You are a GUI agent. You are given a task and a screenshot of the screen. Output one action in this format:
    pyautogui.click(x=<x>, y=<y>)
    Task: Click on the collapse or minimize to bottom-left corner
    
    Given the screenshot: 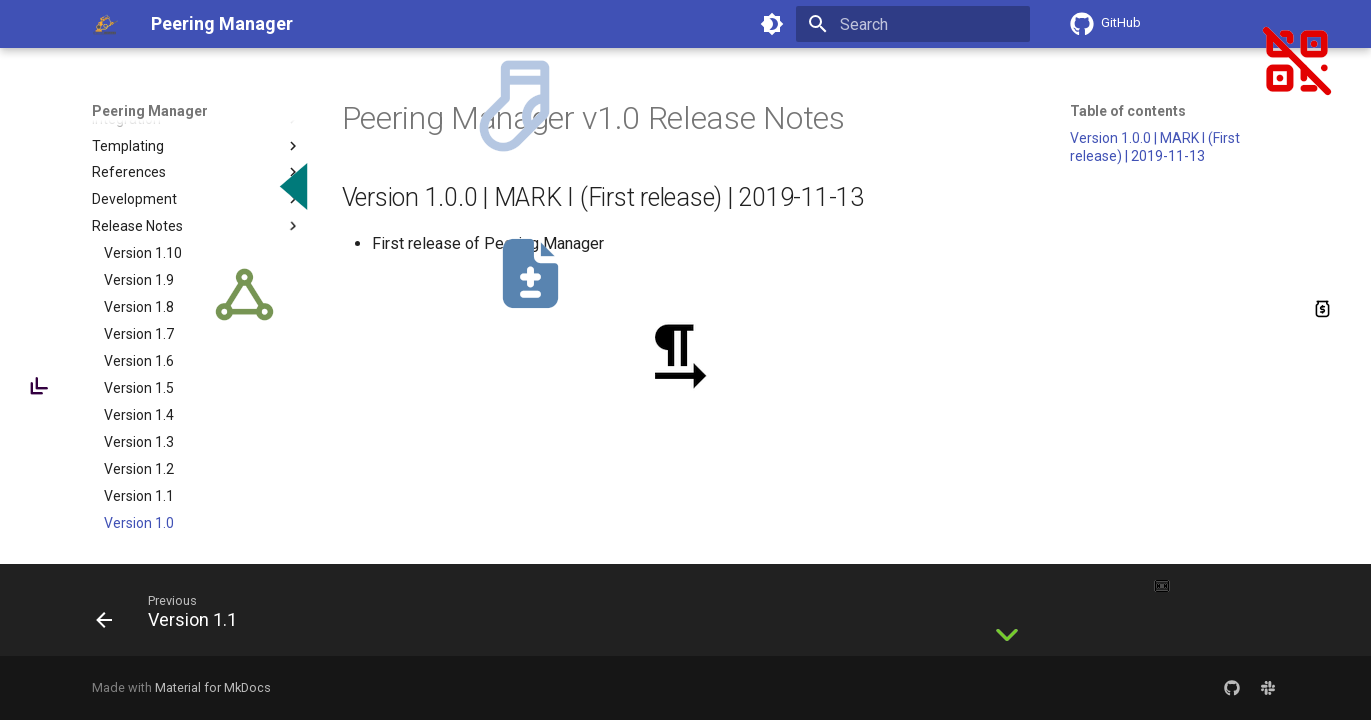 What is the action you would take?
    pyautogui.click(x=38, y=387)
    